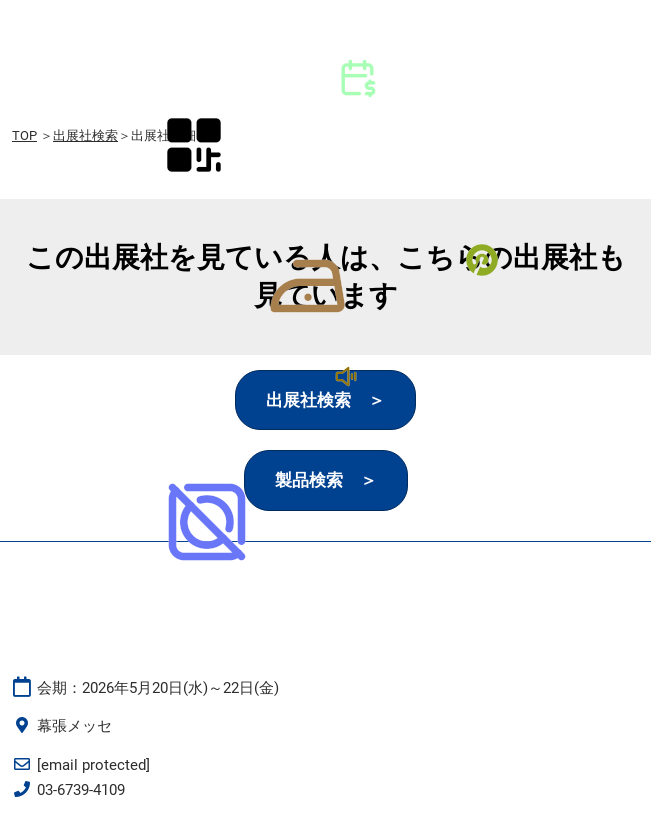 The image size is (651, 840). What do you see at coordinates (308, 286) in the screenshot?
I see `iron clothing or fabric care` at bounding box center [308, 286].